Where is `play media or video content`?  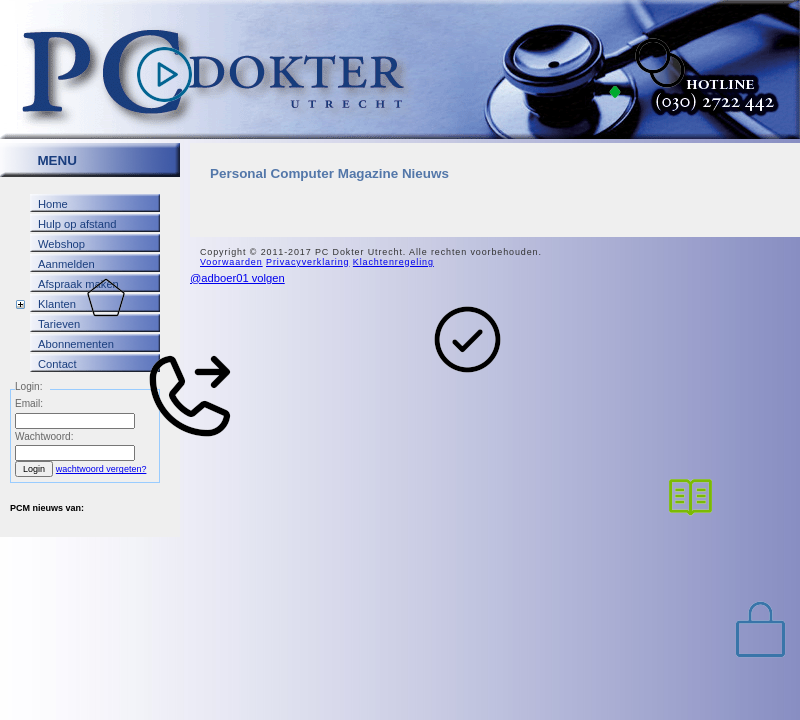 play media or video content is located at coordinates (164, 74).